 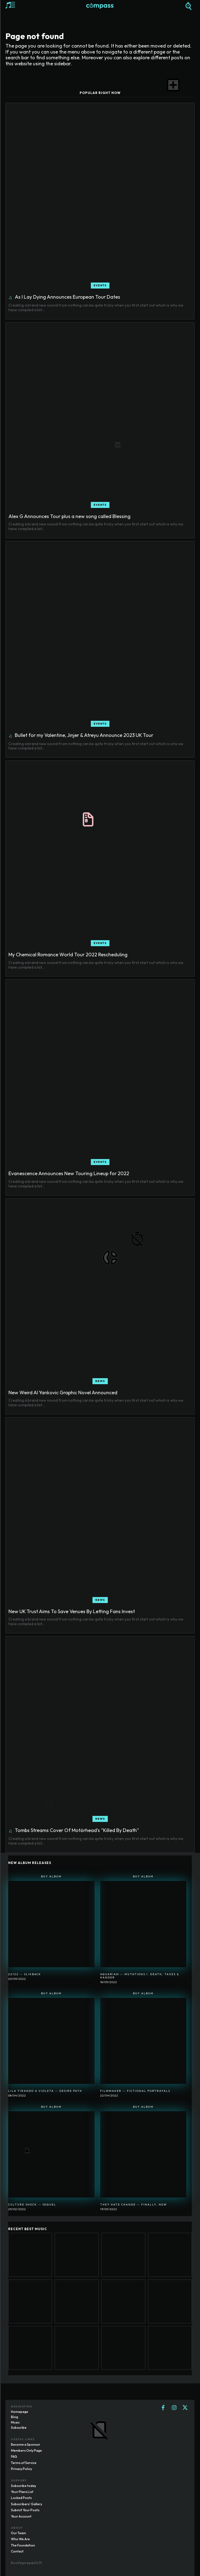 What do you see at coordinates (27, 2150) in the screenshot?
I see `mute or disable notifications` at bounding box center [27, 2150].